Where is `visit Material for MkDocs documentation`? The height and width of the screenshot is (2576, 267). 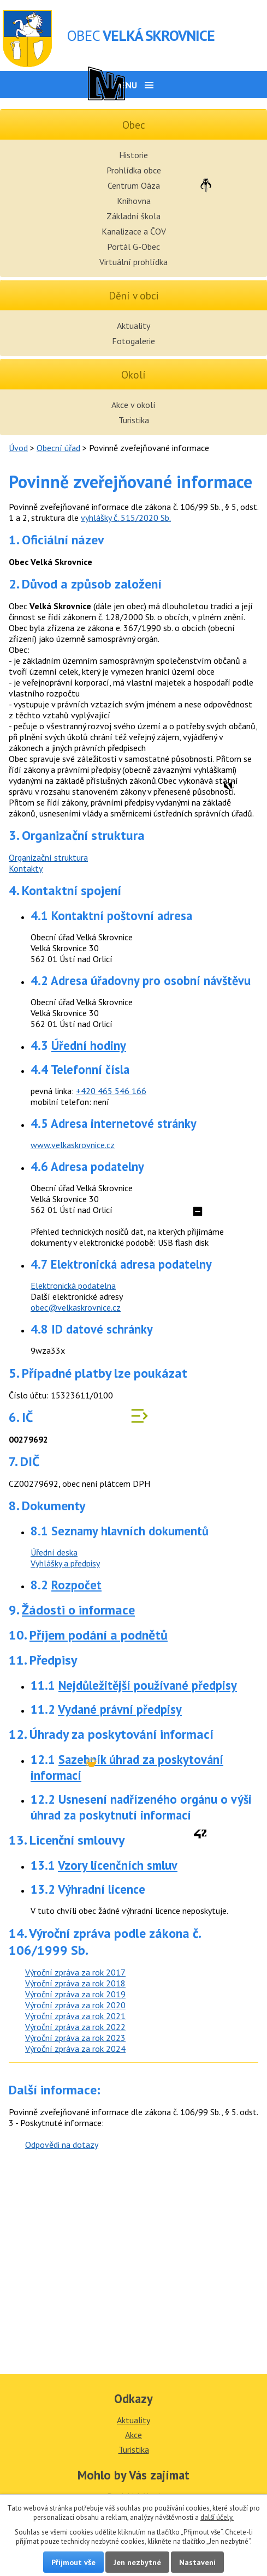 visit Material for MkDocs documentation is located at coordinates (229, 785).